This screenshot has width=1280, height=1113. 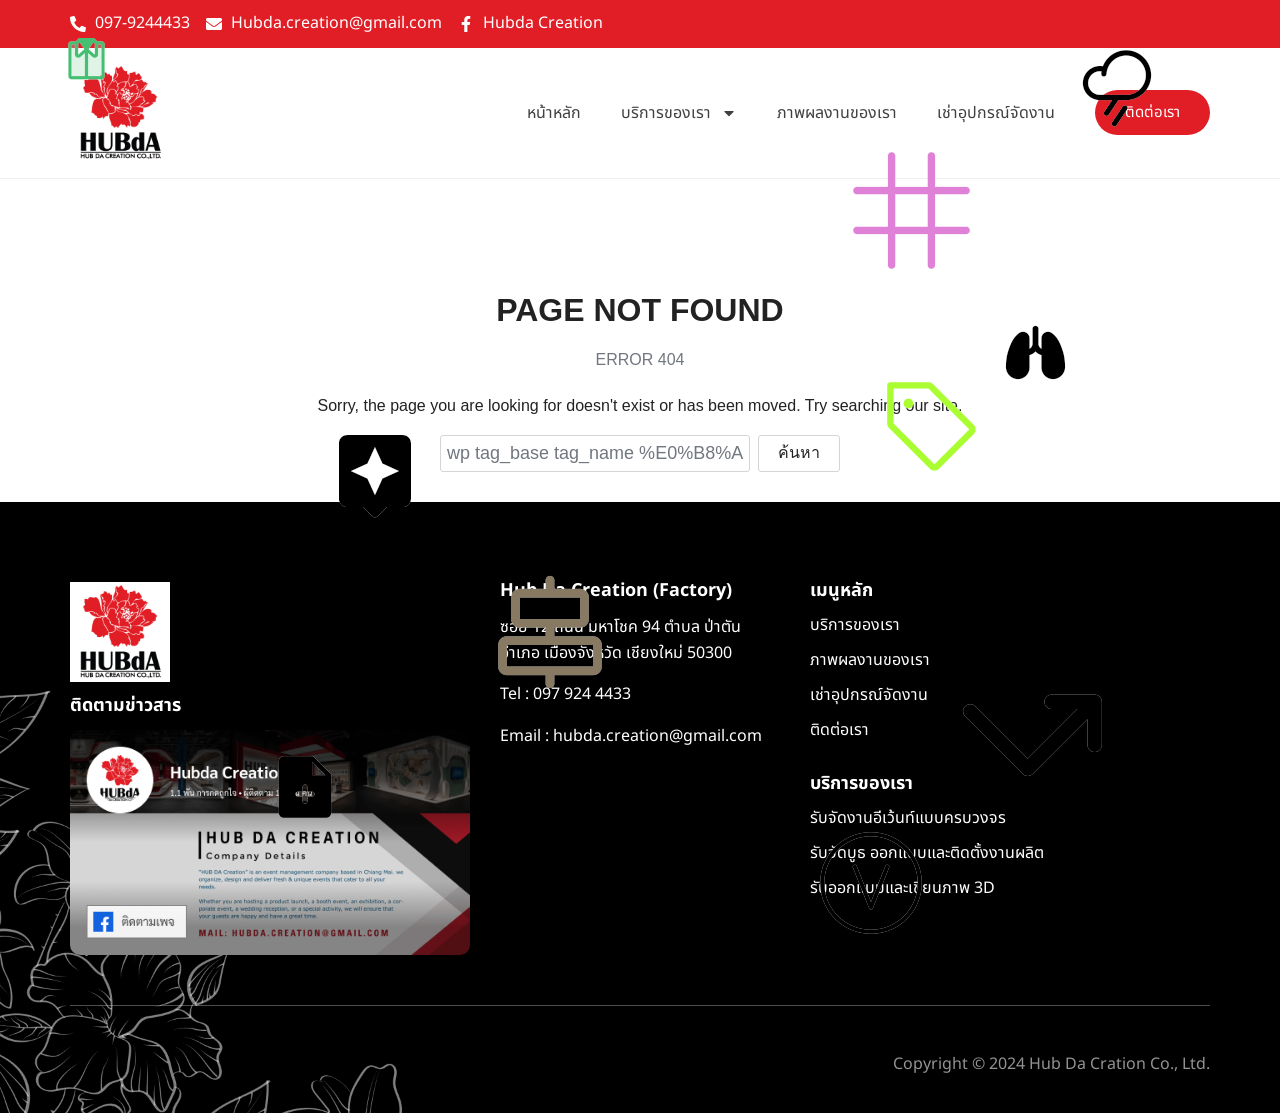 I want to click on create a new file, so click(x=305, y=787).